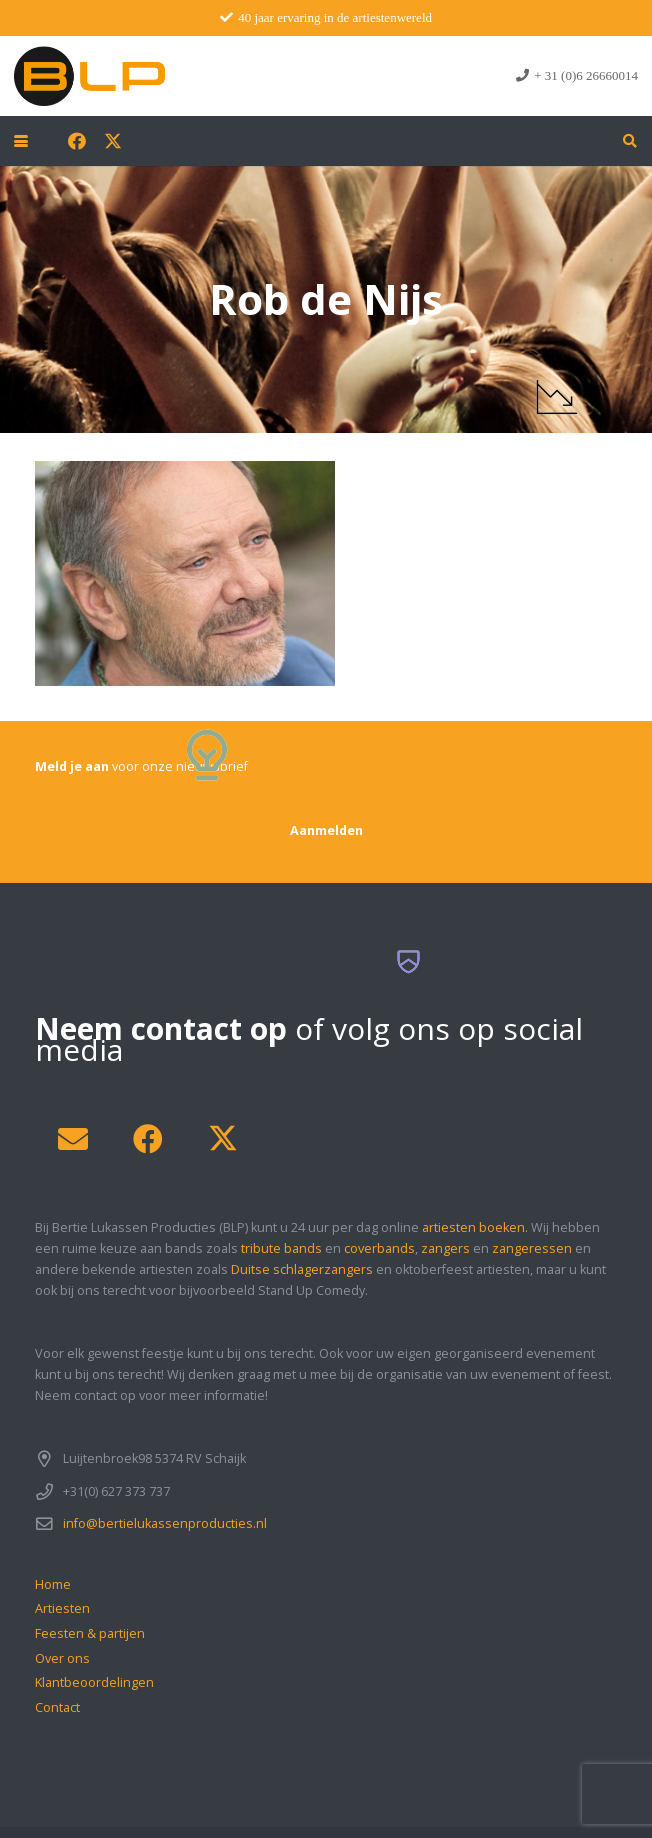  What do you see at coordinates (207, 755) in the screenshot?
I see `access tips or helpful suggestions` at bounding box center [207, 755].